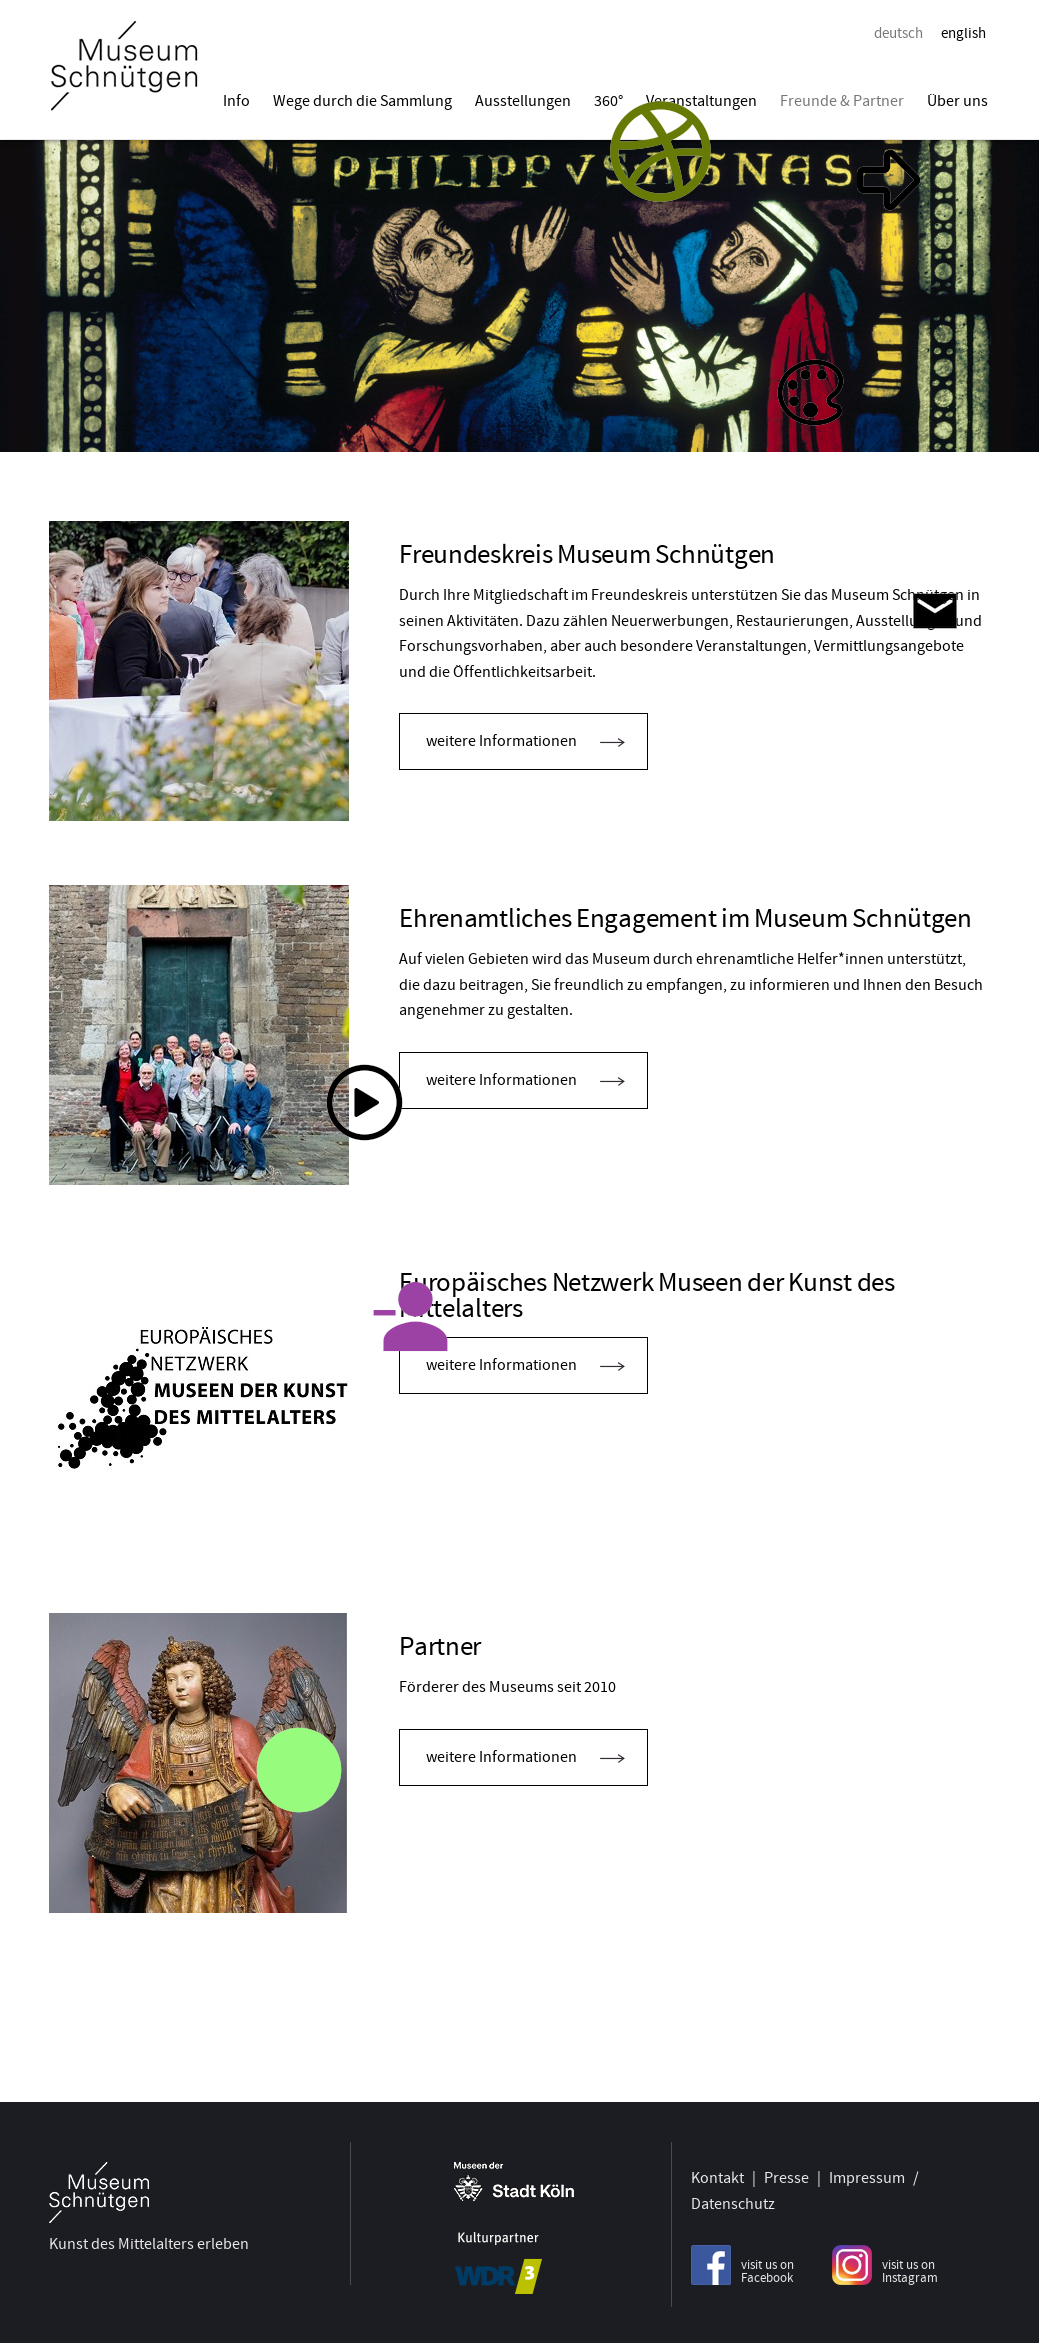 This screenshot has height=2343, width=1039. I want to click on visit dribbble profile or portfolio, so click(660, 151).